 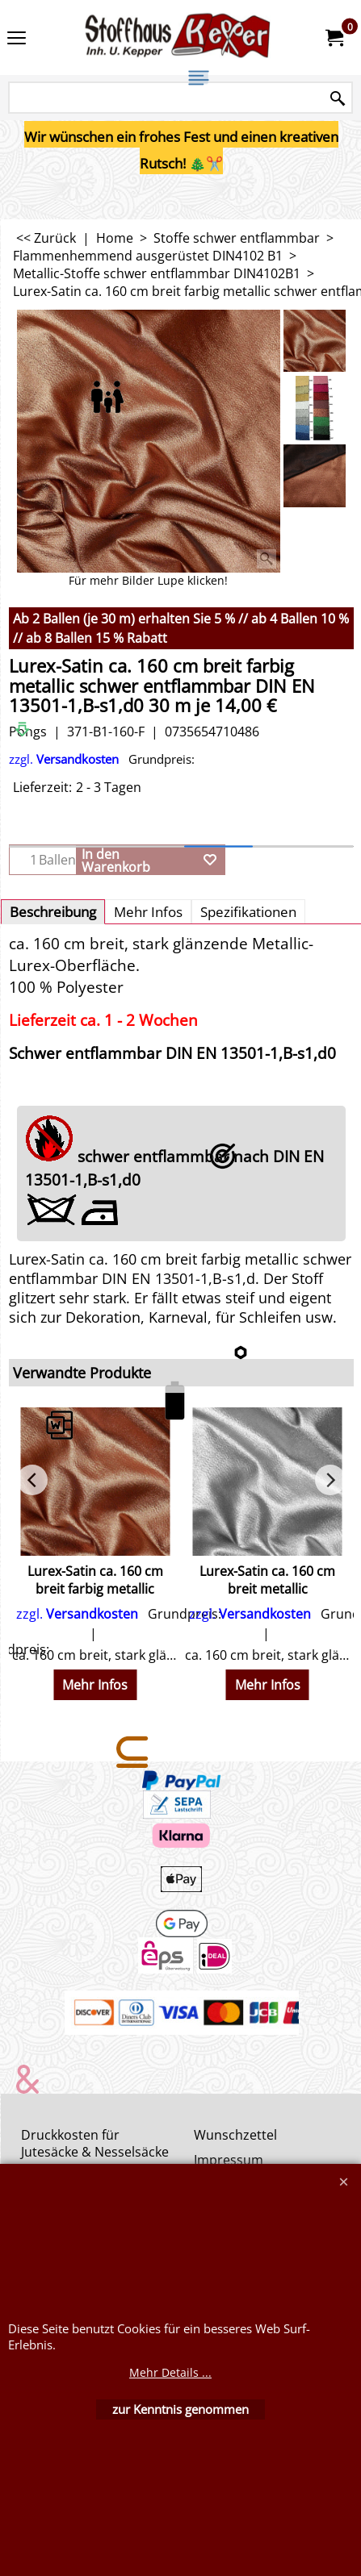 What do you see at coordinates (241, 1353) in the screenshot?
I see `access assembly or build tools` at bounding box center [241, 1353].